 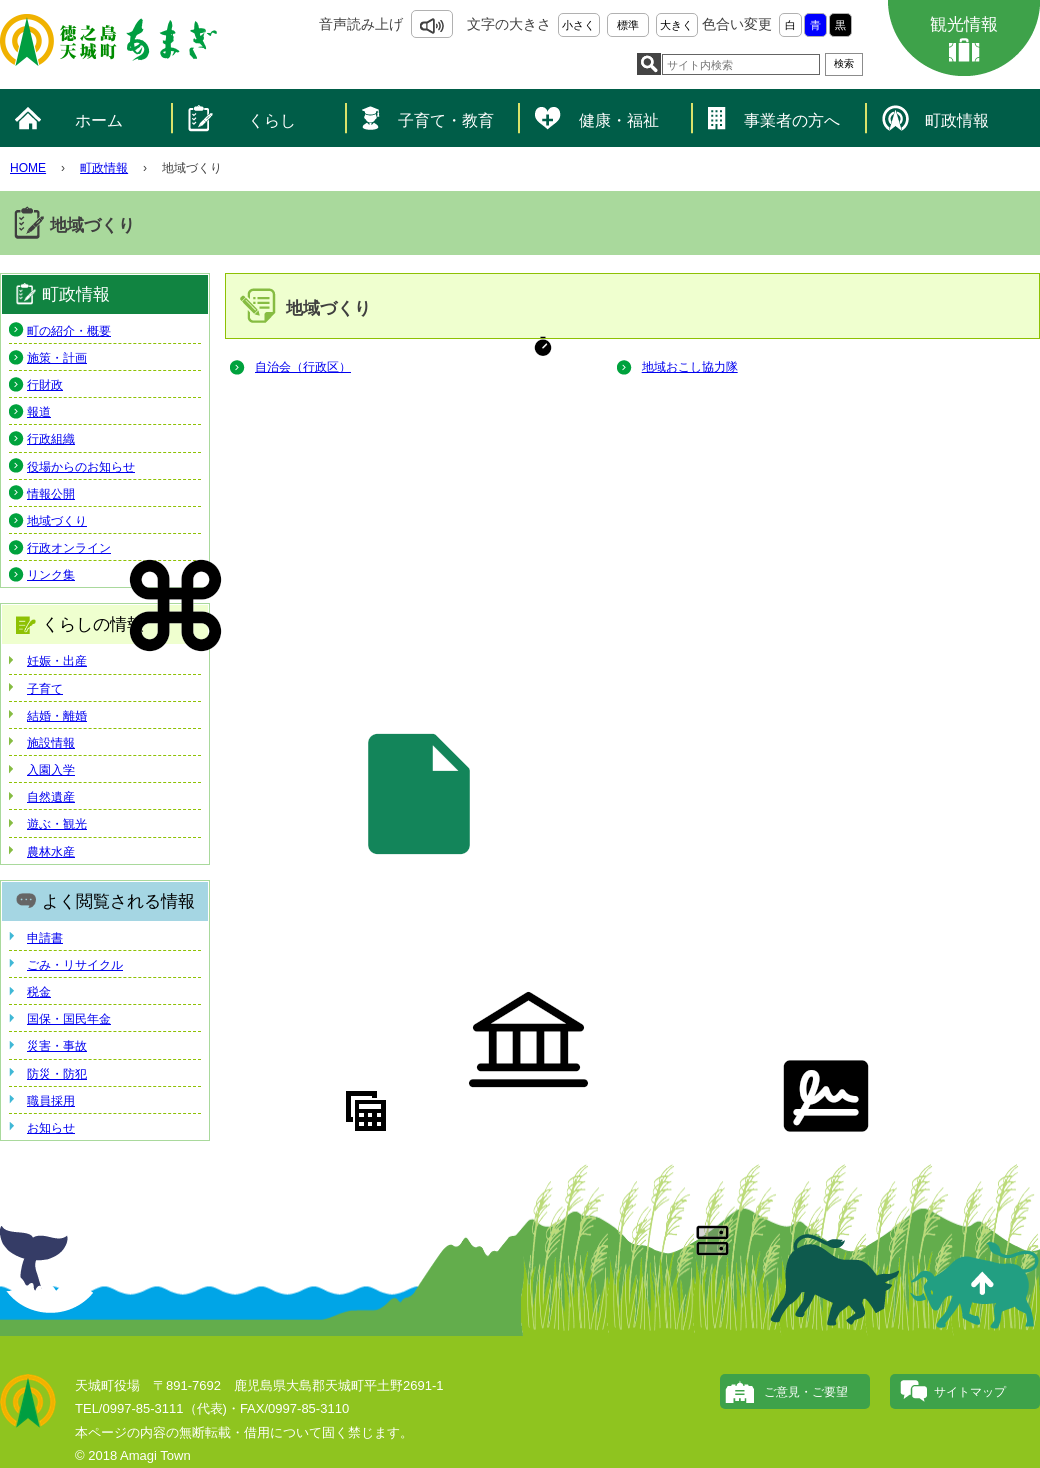 I want to click on access storage or server settings, so click(x=712, y=1240).